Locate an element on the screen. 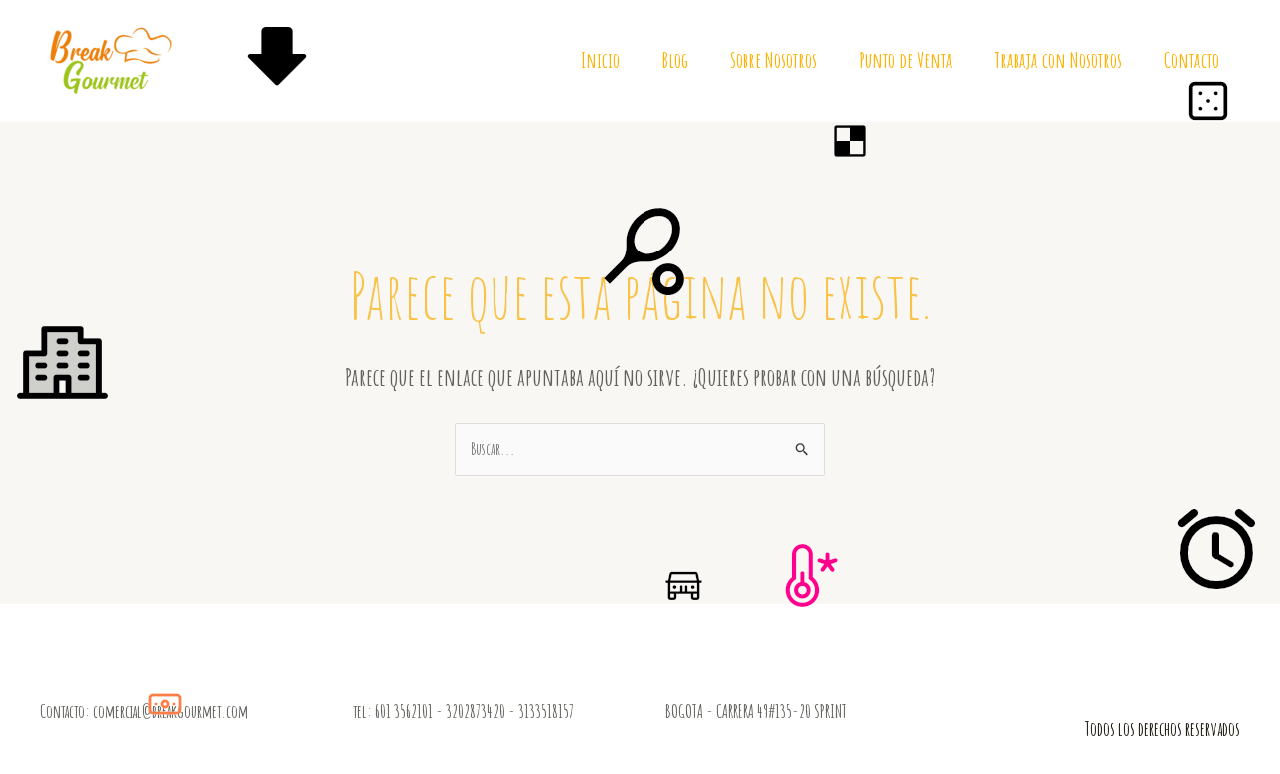  randomize or shuffle content is located at coordinates (1208, 101).